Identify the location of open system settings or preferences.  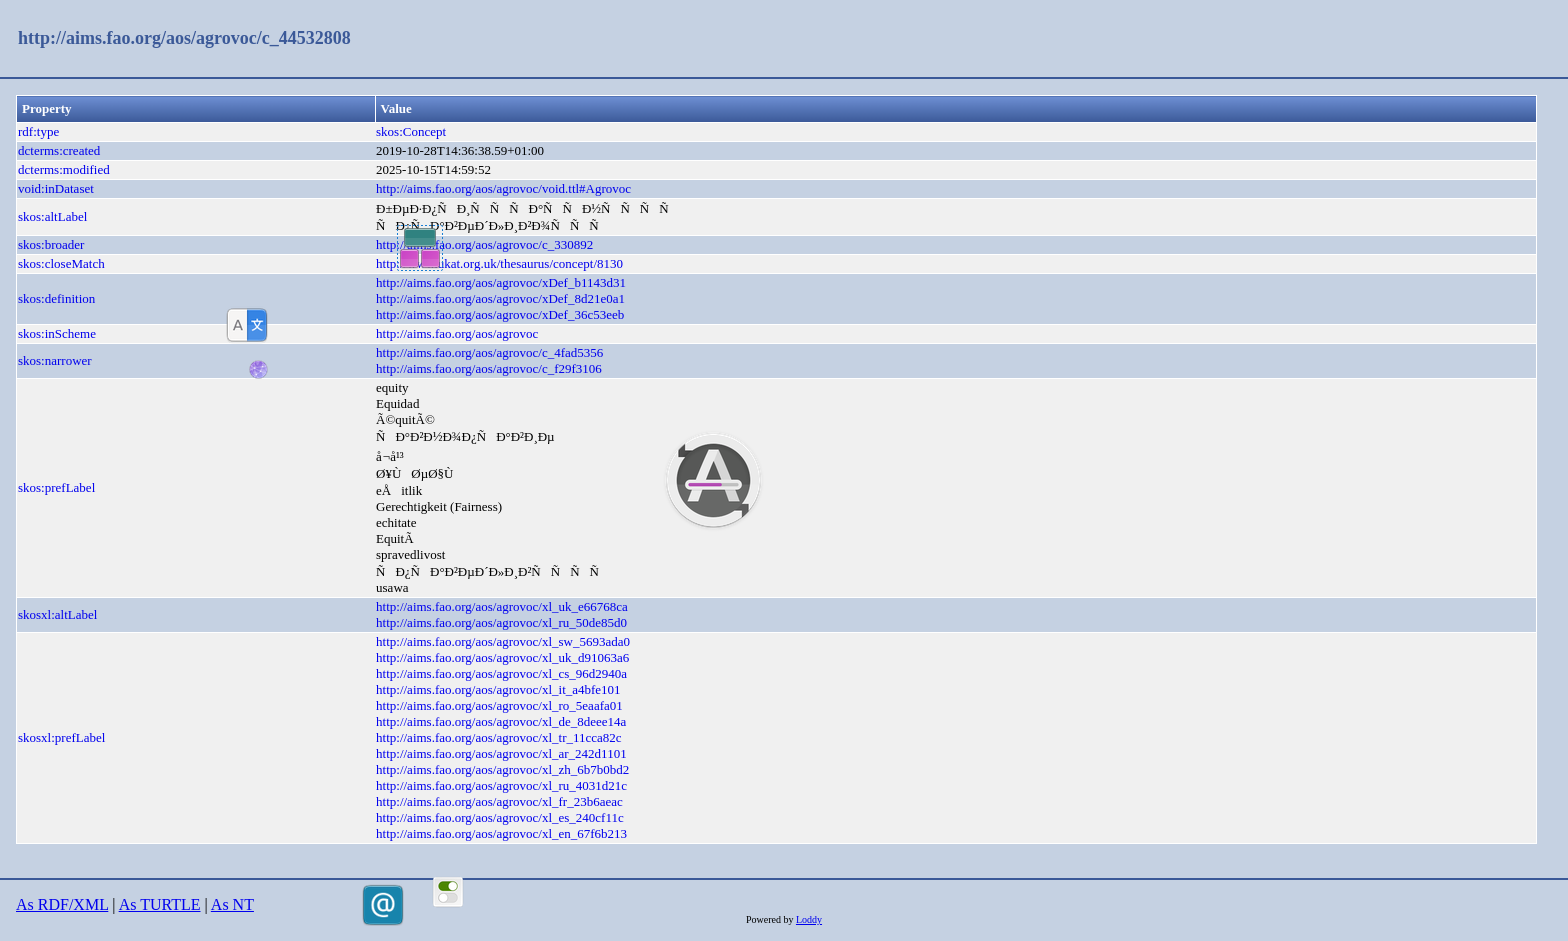
(448, 892).